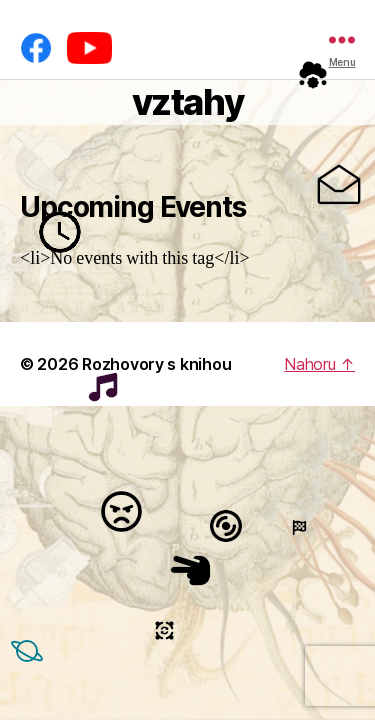 The height and width of the screenshot is (720, 375). What do you see at coordinates (164, 630) in the screenshot?
I see `sync or refresh group members` at bounding box center [164, 630].